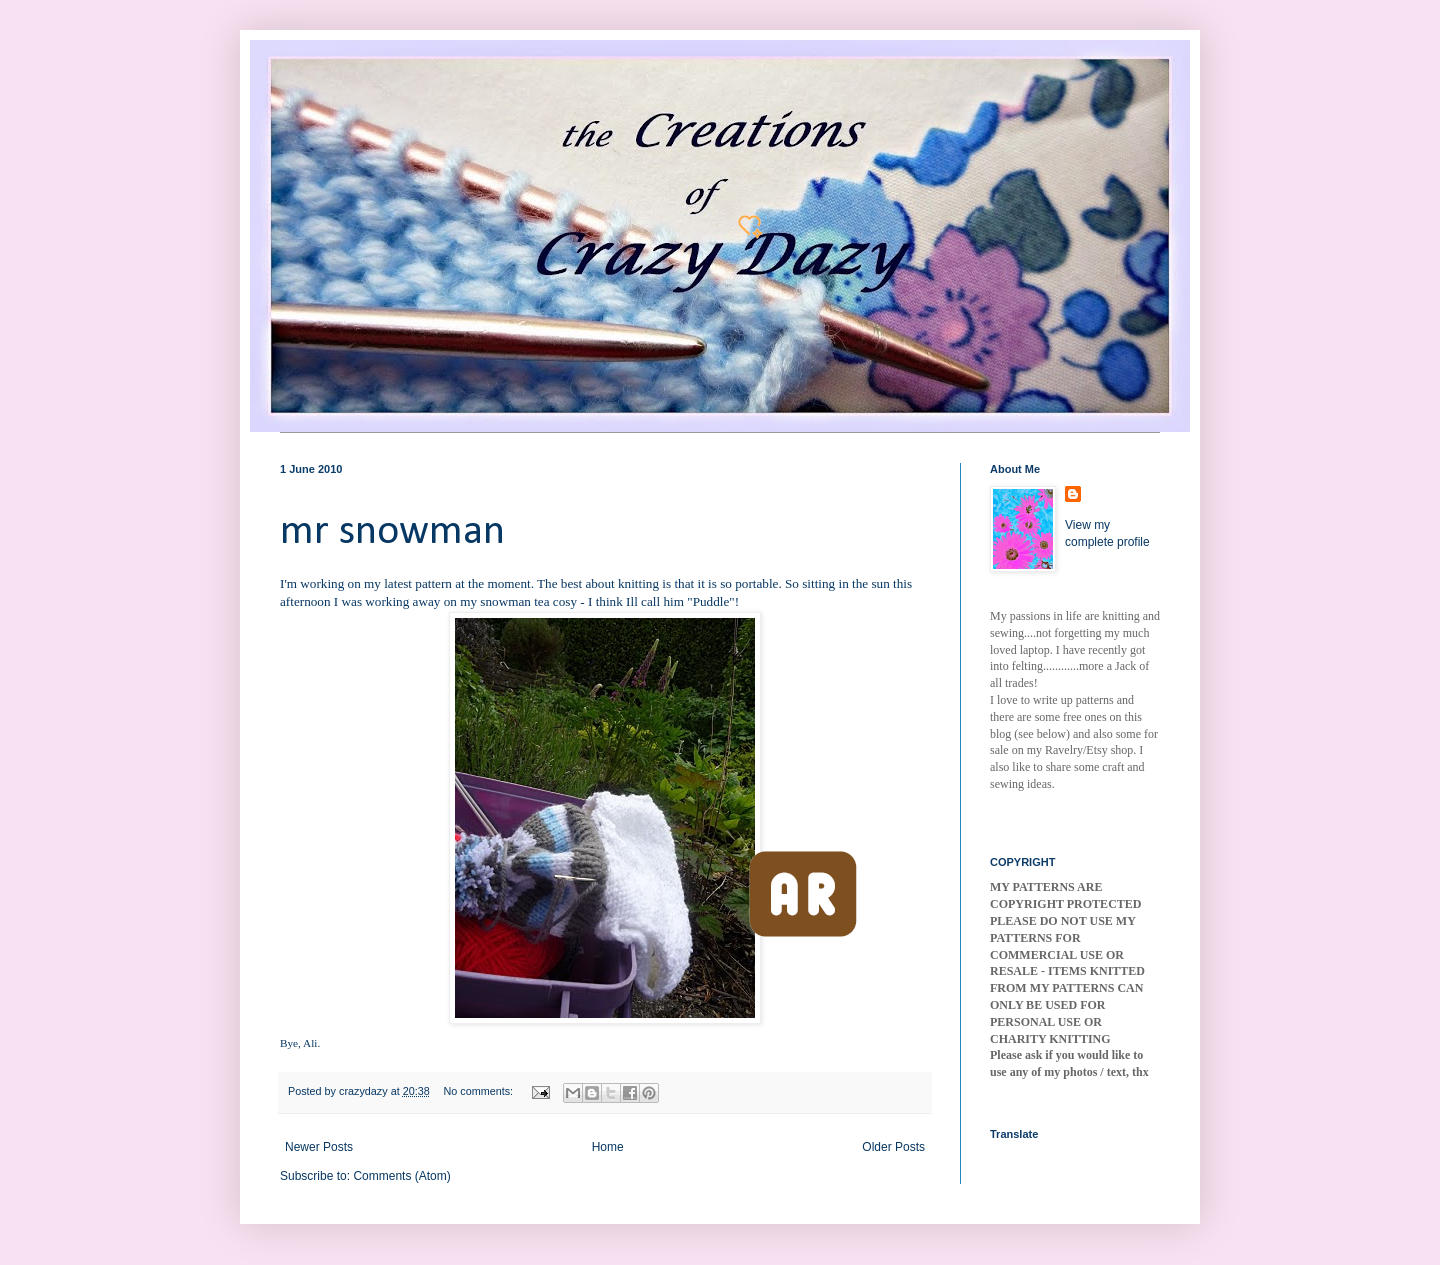  What do you see at coordinates (749, 225) in the screenshot?
I see `add to favorites with AI-powered recommendations` at bounding box center [749, 225].